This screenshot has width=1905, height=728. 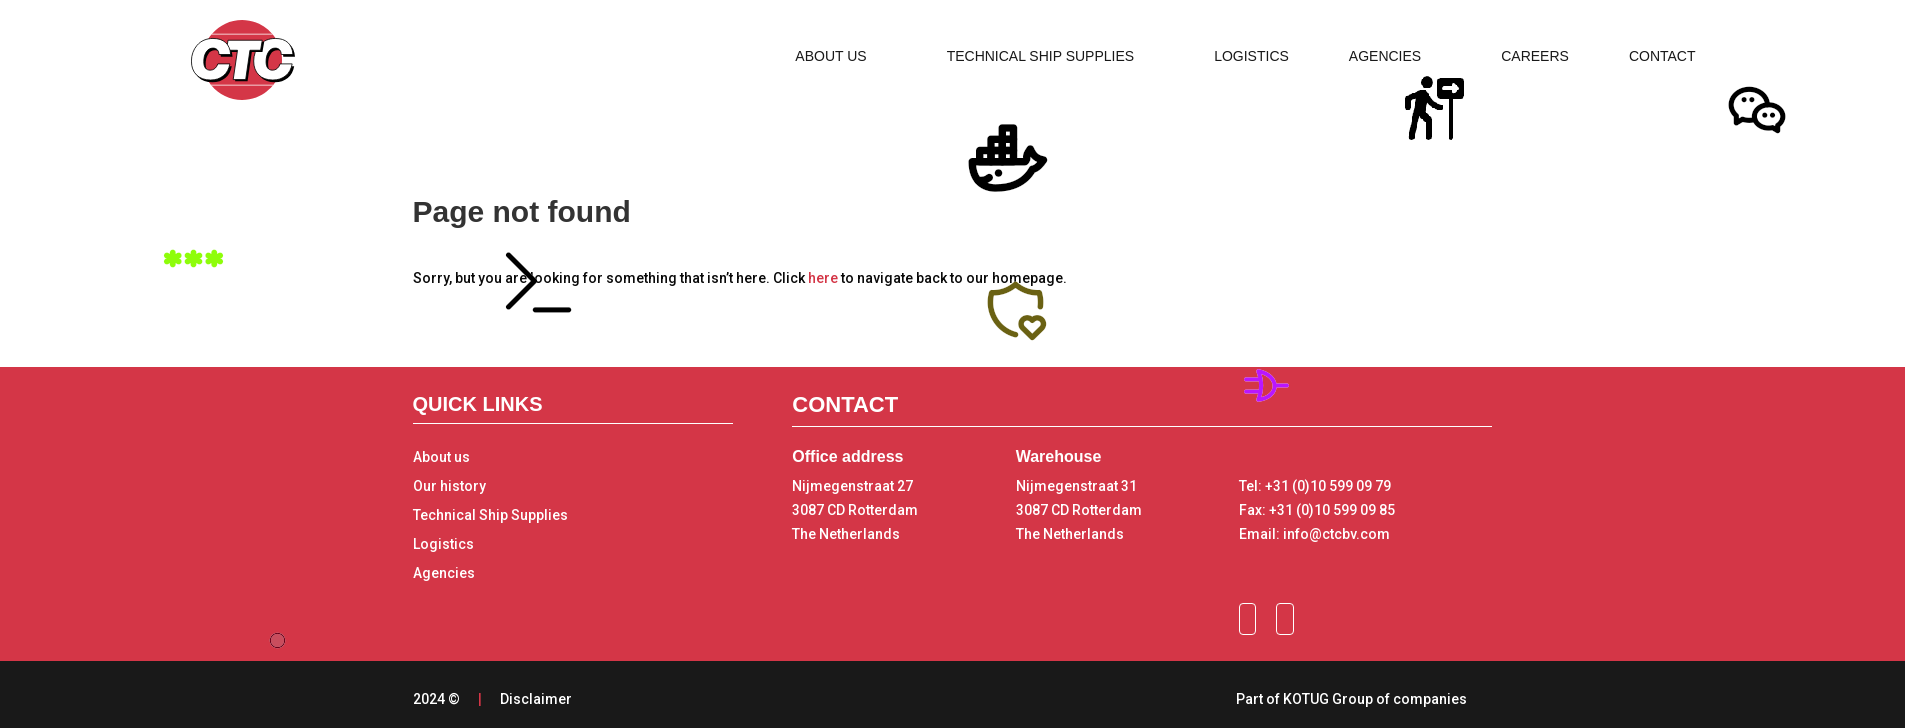 I want to click on enable health data protection, so click(x=1015, y=309).